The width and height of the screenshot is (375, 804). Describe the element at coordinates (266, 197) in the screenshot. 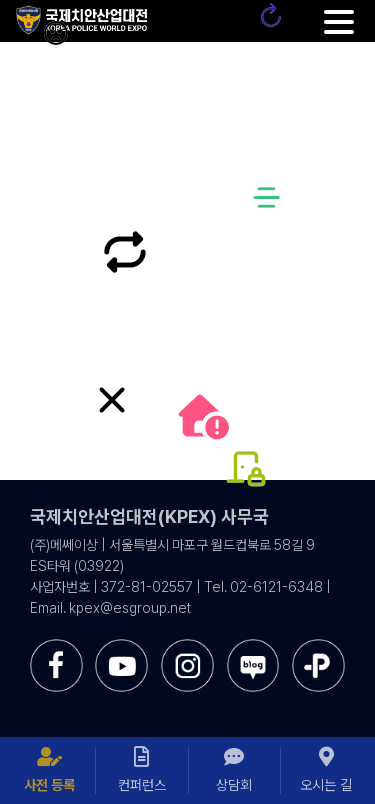

I see `open navigation menu` at that location.